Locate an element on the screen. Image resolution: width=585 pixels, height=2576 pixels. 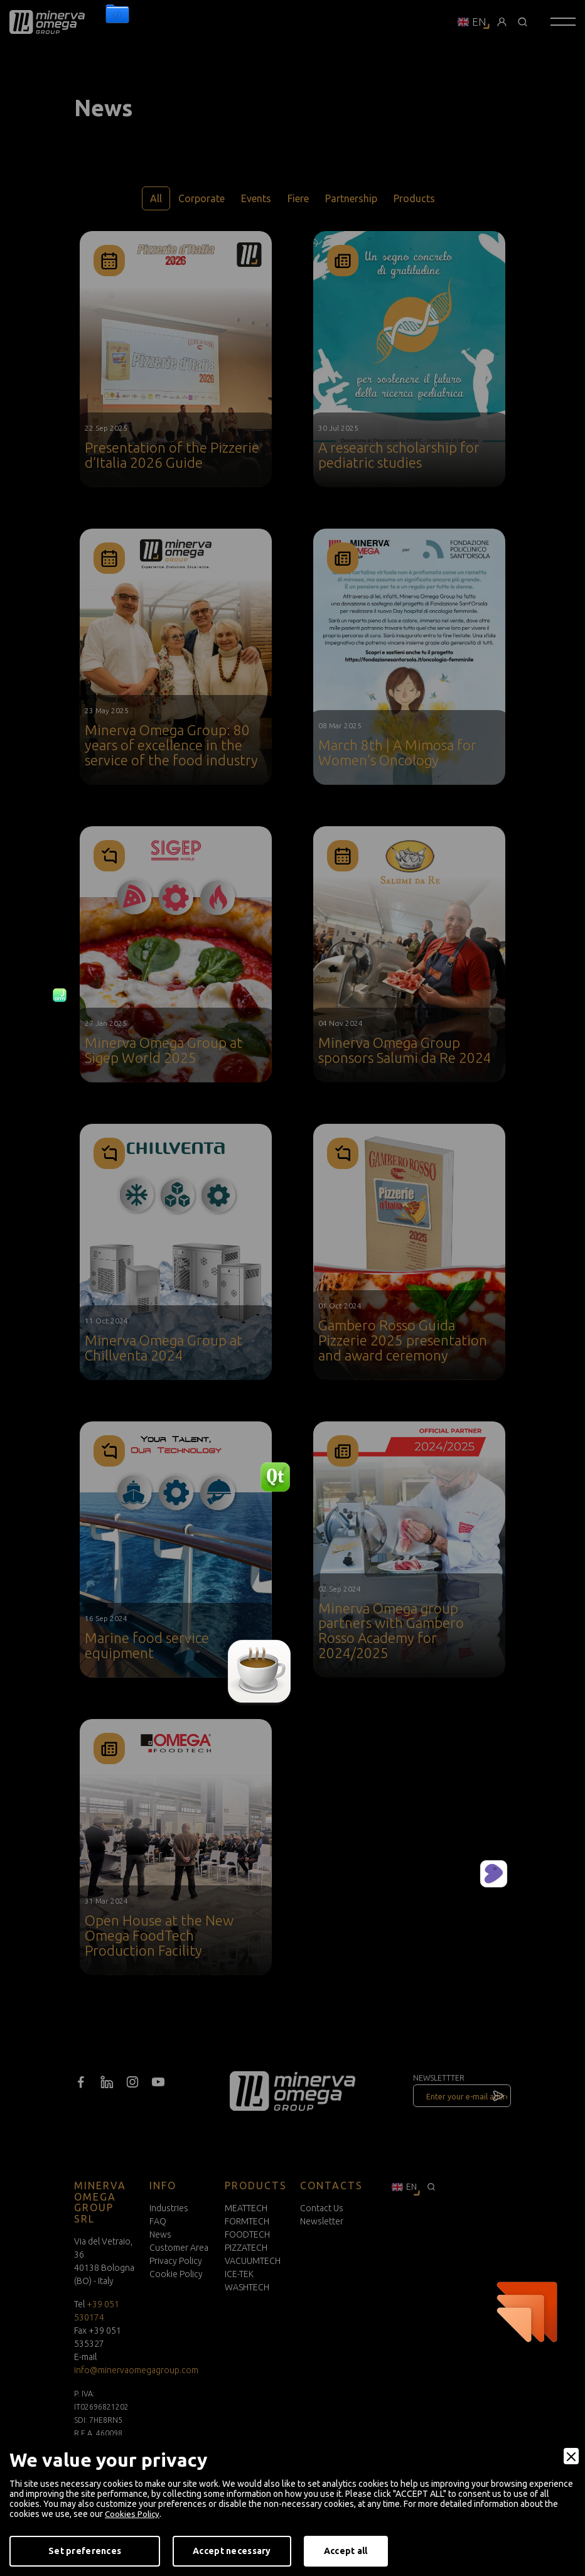
open Qt Designer application is located at coordinates (275, 1477).